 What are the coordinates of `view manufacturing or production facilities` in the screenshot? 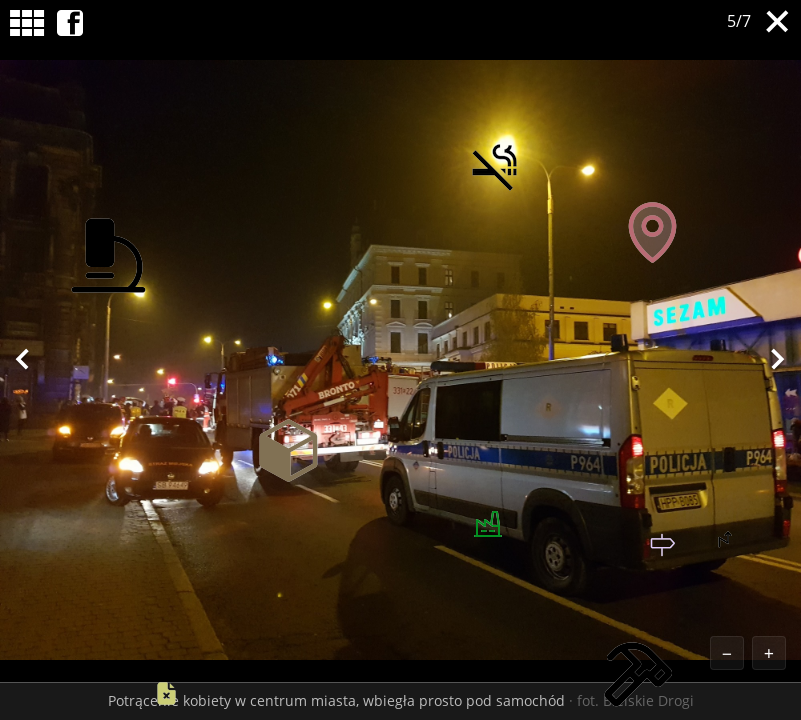 It's located at (488, 525).